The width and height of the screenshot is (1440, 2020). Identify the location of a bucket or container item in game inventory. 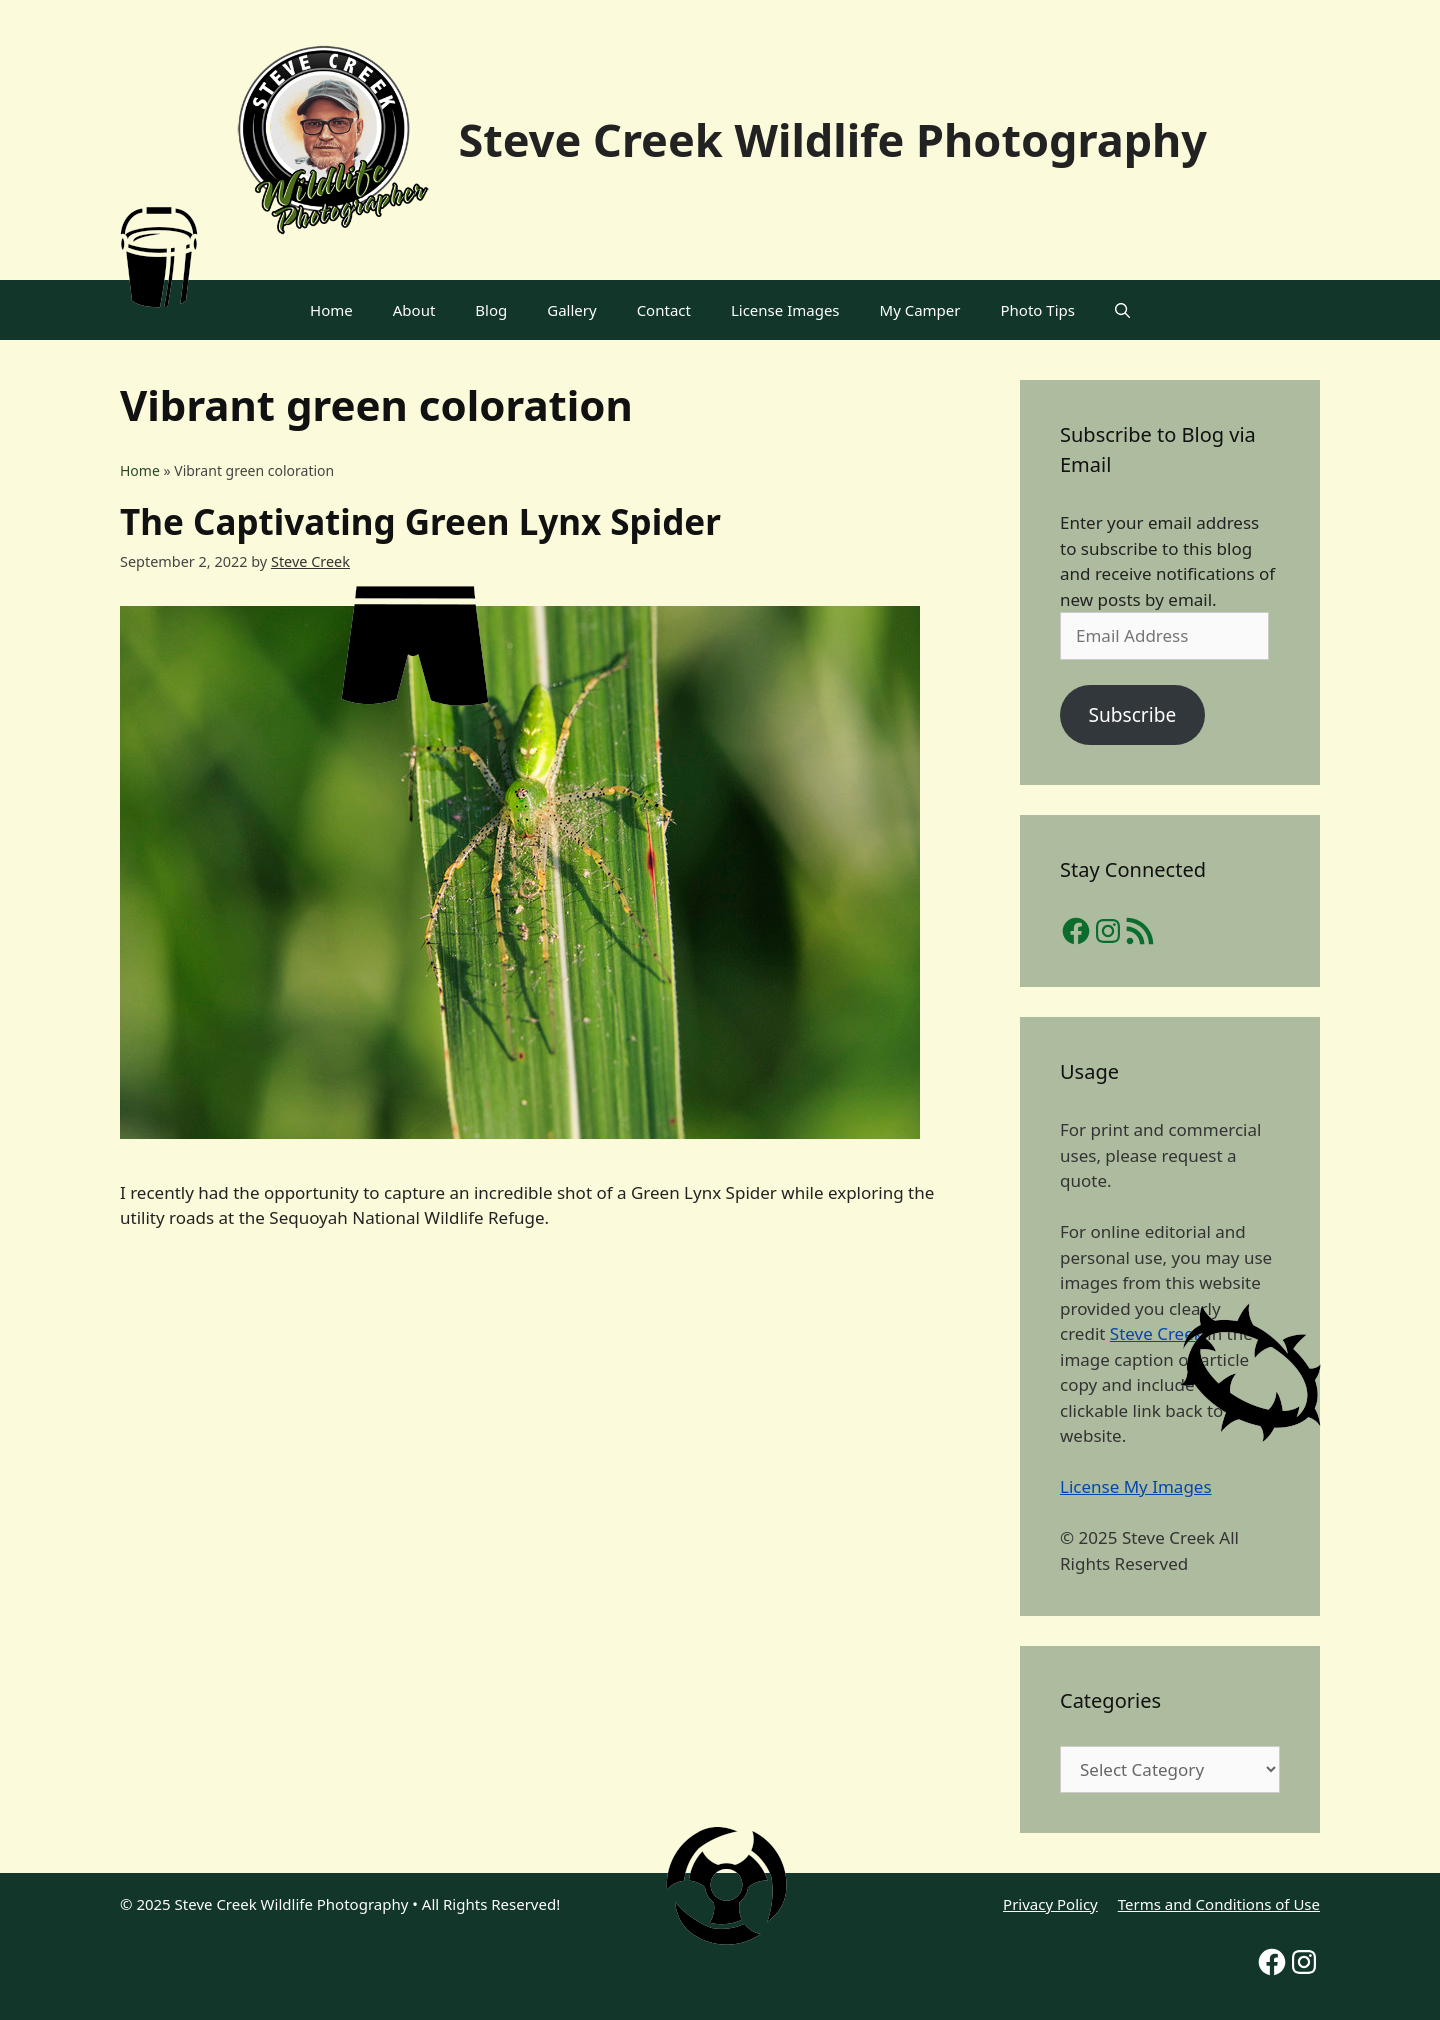
(159, 254).